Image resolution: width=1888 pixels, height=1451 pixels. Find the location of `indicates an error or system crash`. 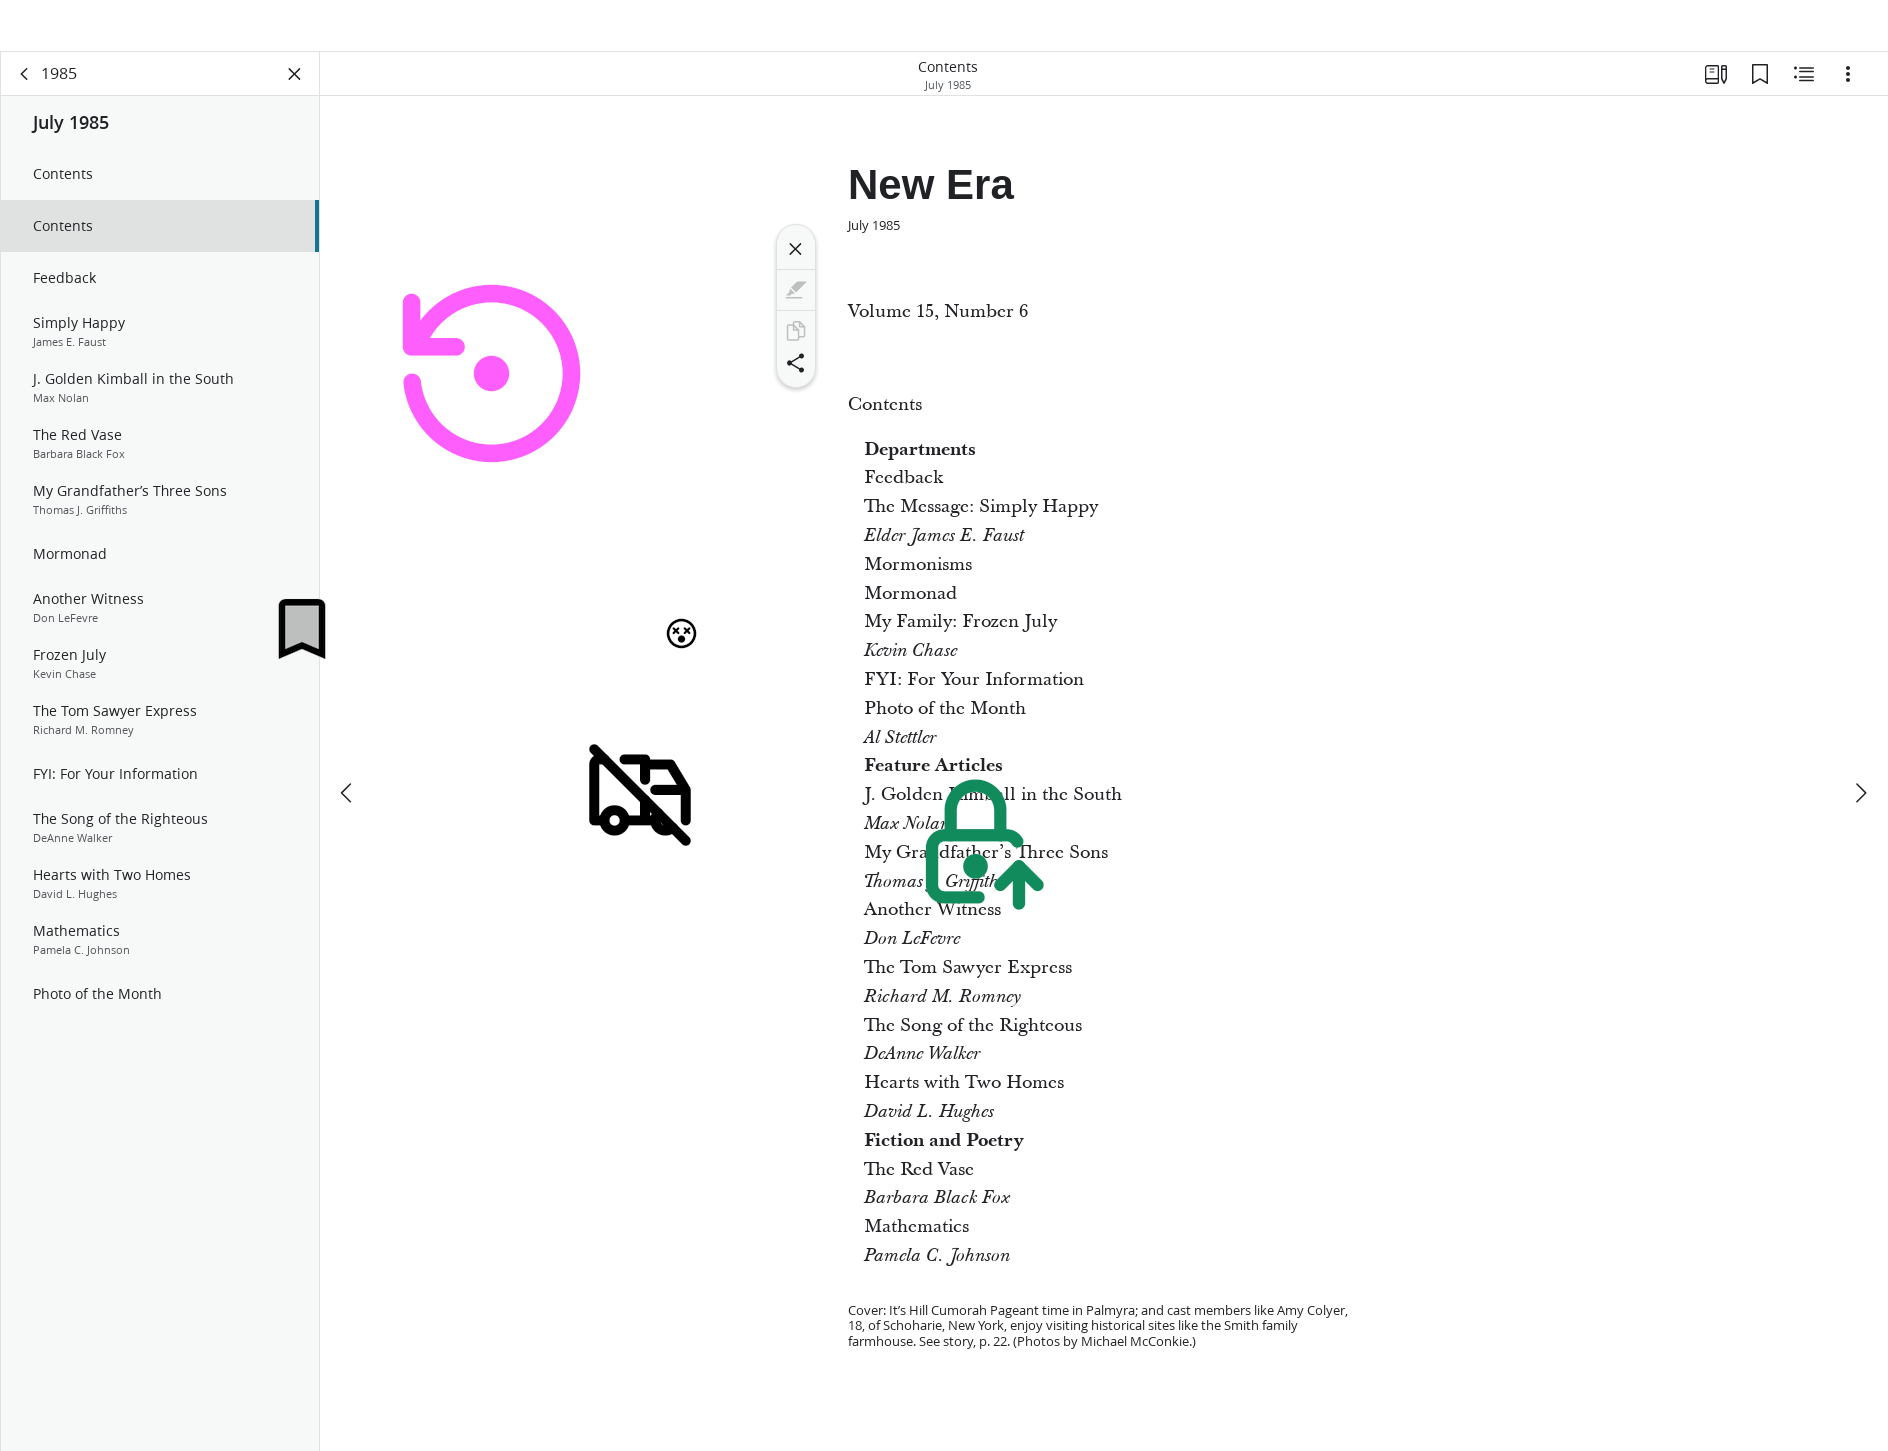

indicates an error or system crash is located at coordinates (681, 633).